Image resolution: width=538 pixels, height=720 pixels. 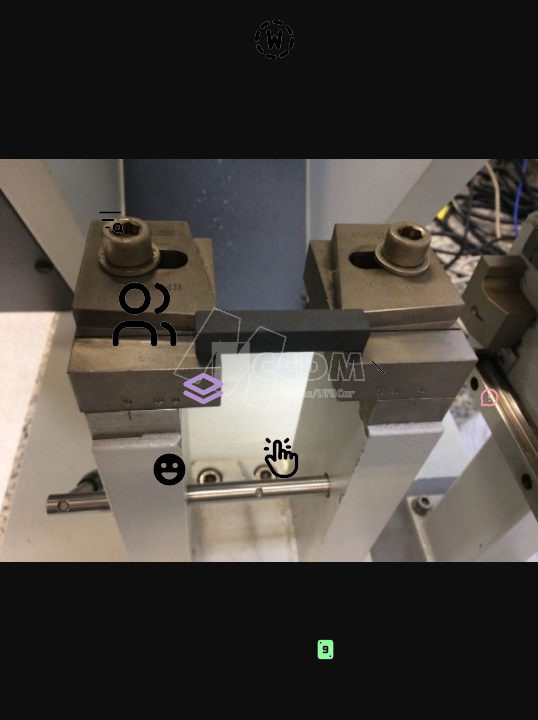 I want to click on view all users or team members, so click(x=144, y=314).